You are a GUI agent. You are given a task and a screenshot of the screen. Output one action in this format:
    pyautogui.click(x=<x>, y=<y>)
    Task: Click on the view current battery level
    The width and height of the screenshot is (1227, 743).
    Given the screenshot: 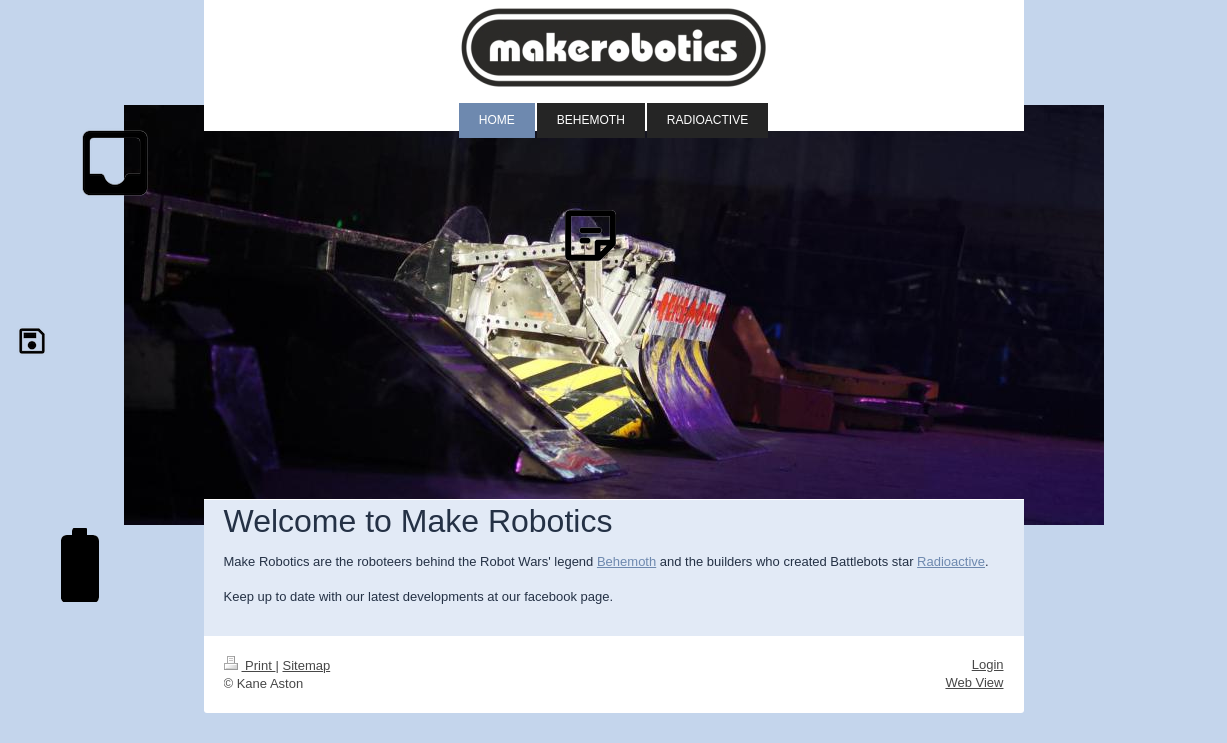 What is the action you would take?
    pyautogui.click(x=80, y=565)
    